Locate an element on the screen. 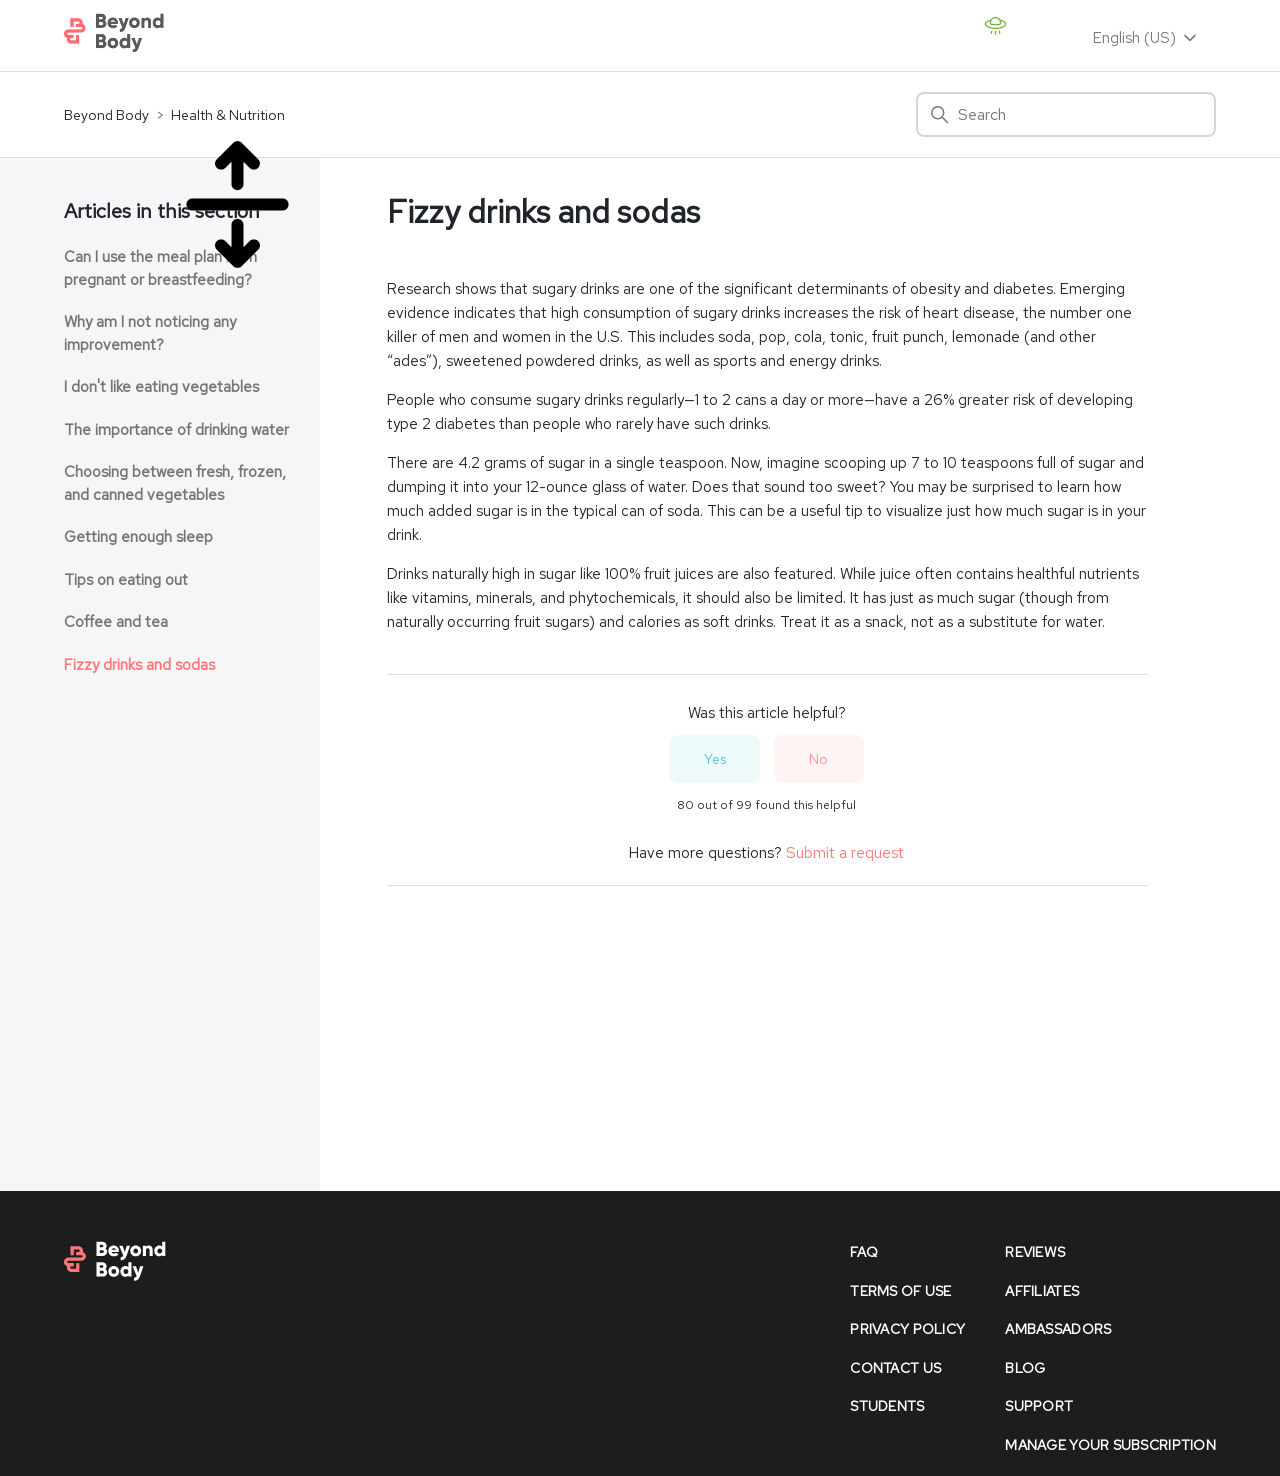 Image resolution: width=1280 pixels, height=1476 pixels. expand content vertically is located at coordinates (237, 204).